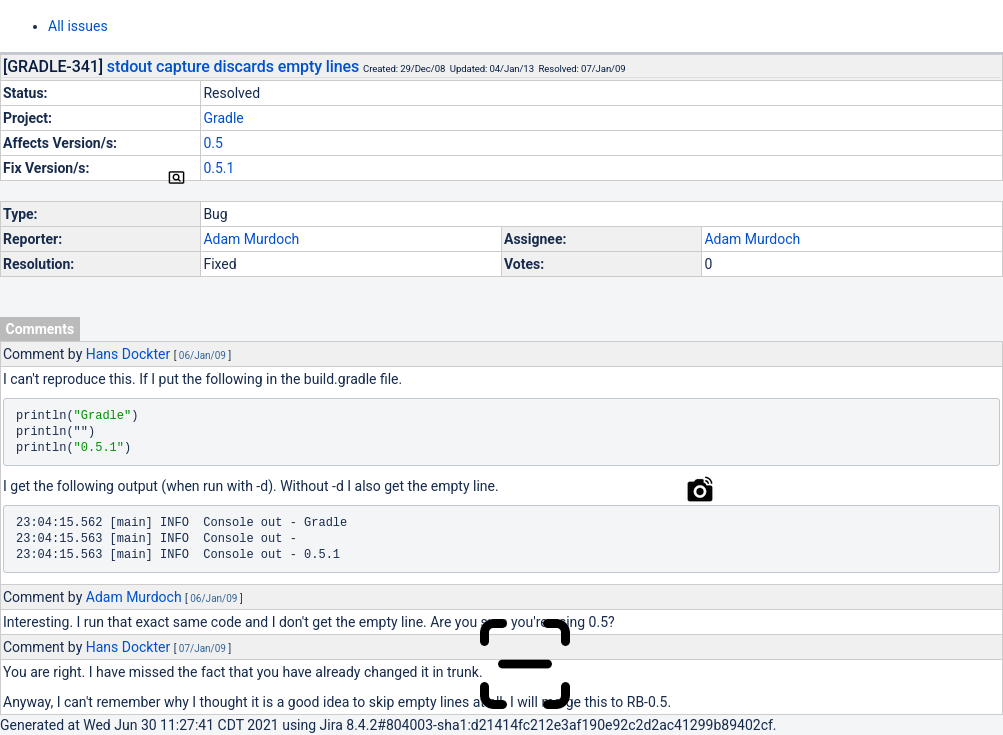 Image resolution: width=1003 pixels, height=735 pixels. What do you see at coordinates (700, 489) in the screenshot?
I see `connect to a wireless or remote camera` at bounding box center [700, 489].